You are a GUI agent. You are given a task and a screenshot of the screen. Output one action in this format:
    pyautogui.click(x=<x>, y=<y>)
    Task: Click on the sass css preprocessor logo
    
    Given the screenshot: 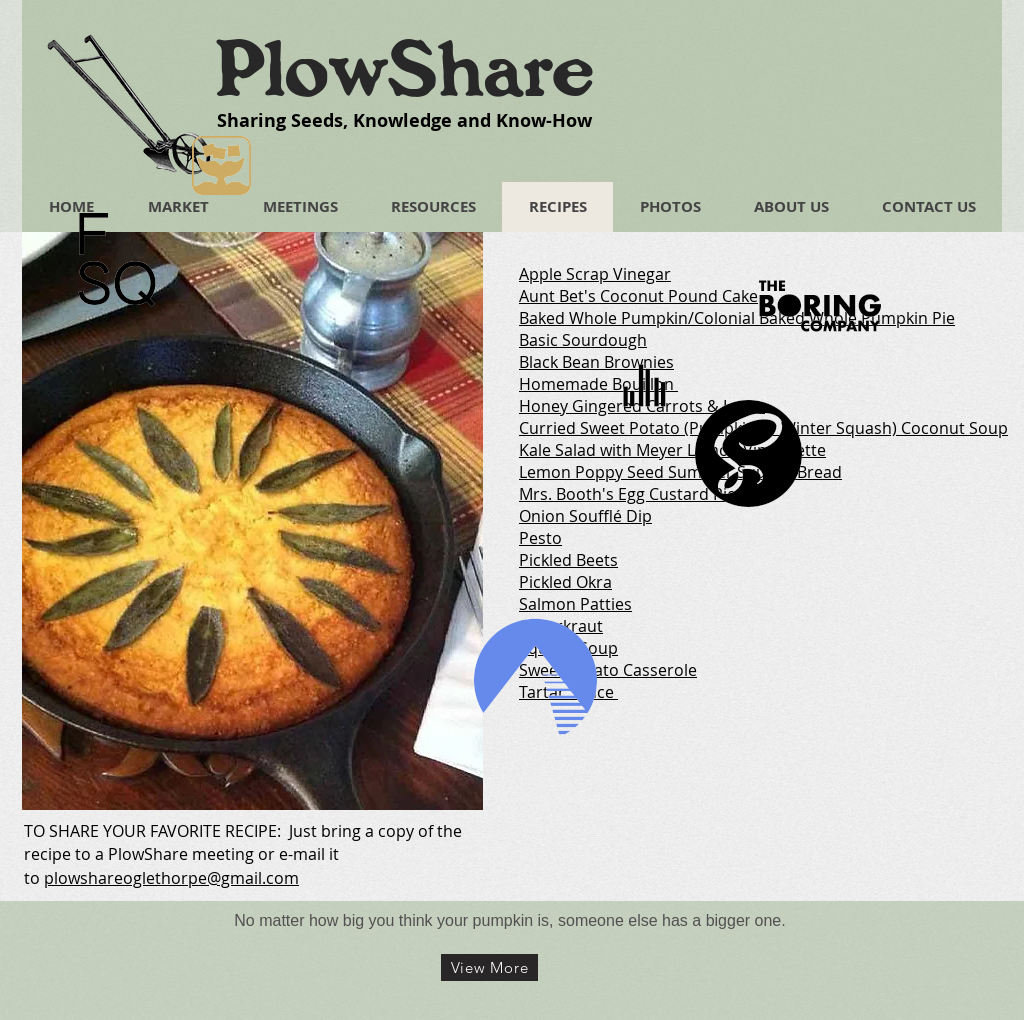 What is the action you would take?
    pyautogui.click(x=748, y=453)
    